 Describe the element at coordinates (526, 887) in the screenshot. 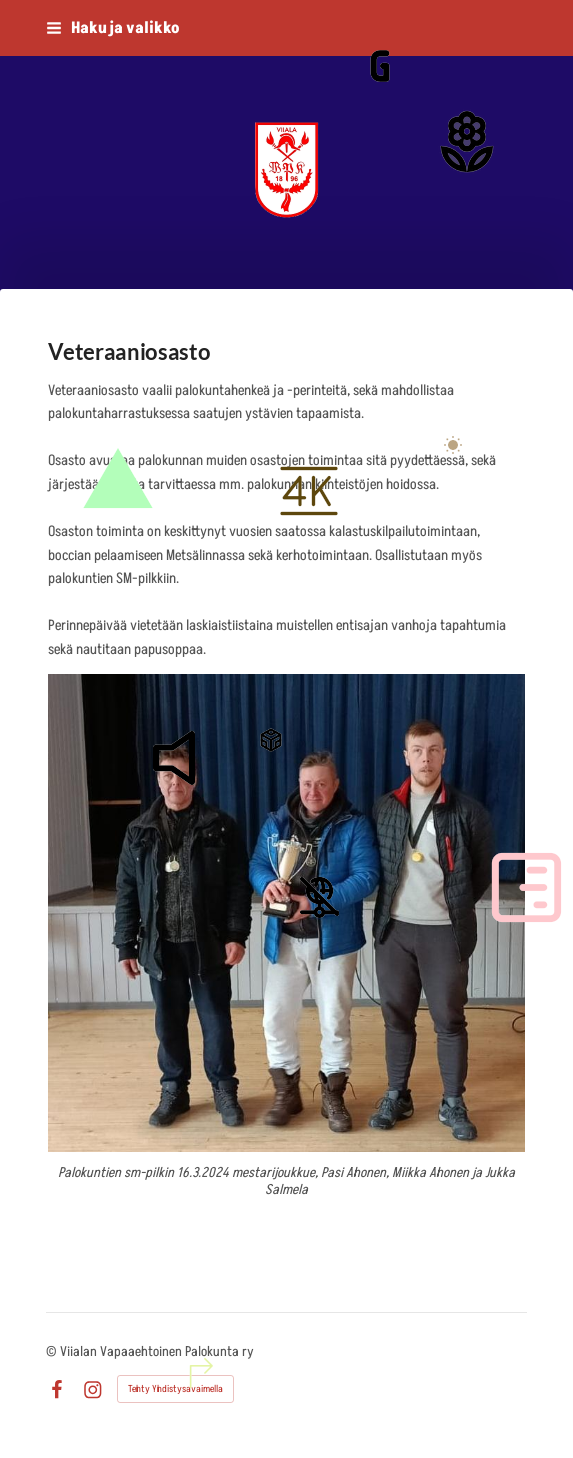

I see `align content to the right with full height stretch` at that location.